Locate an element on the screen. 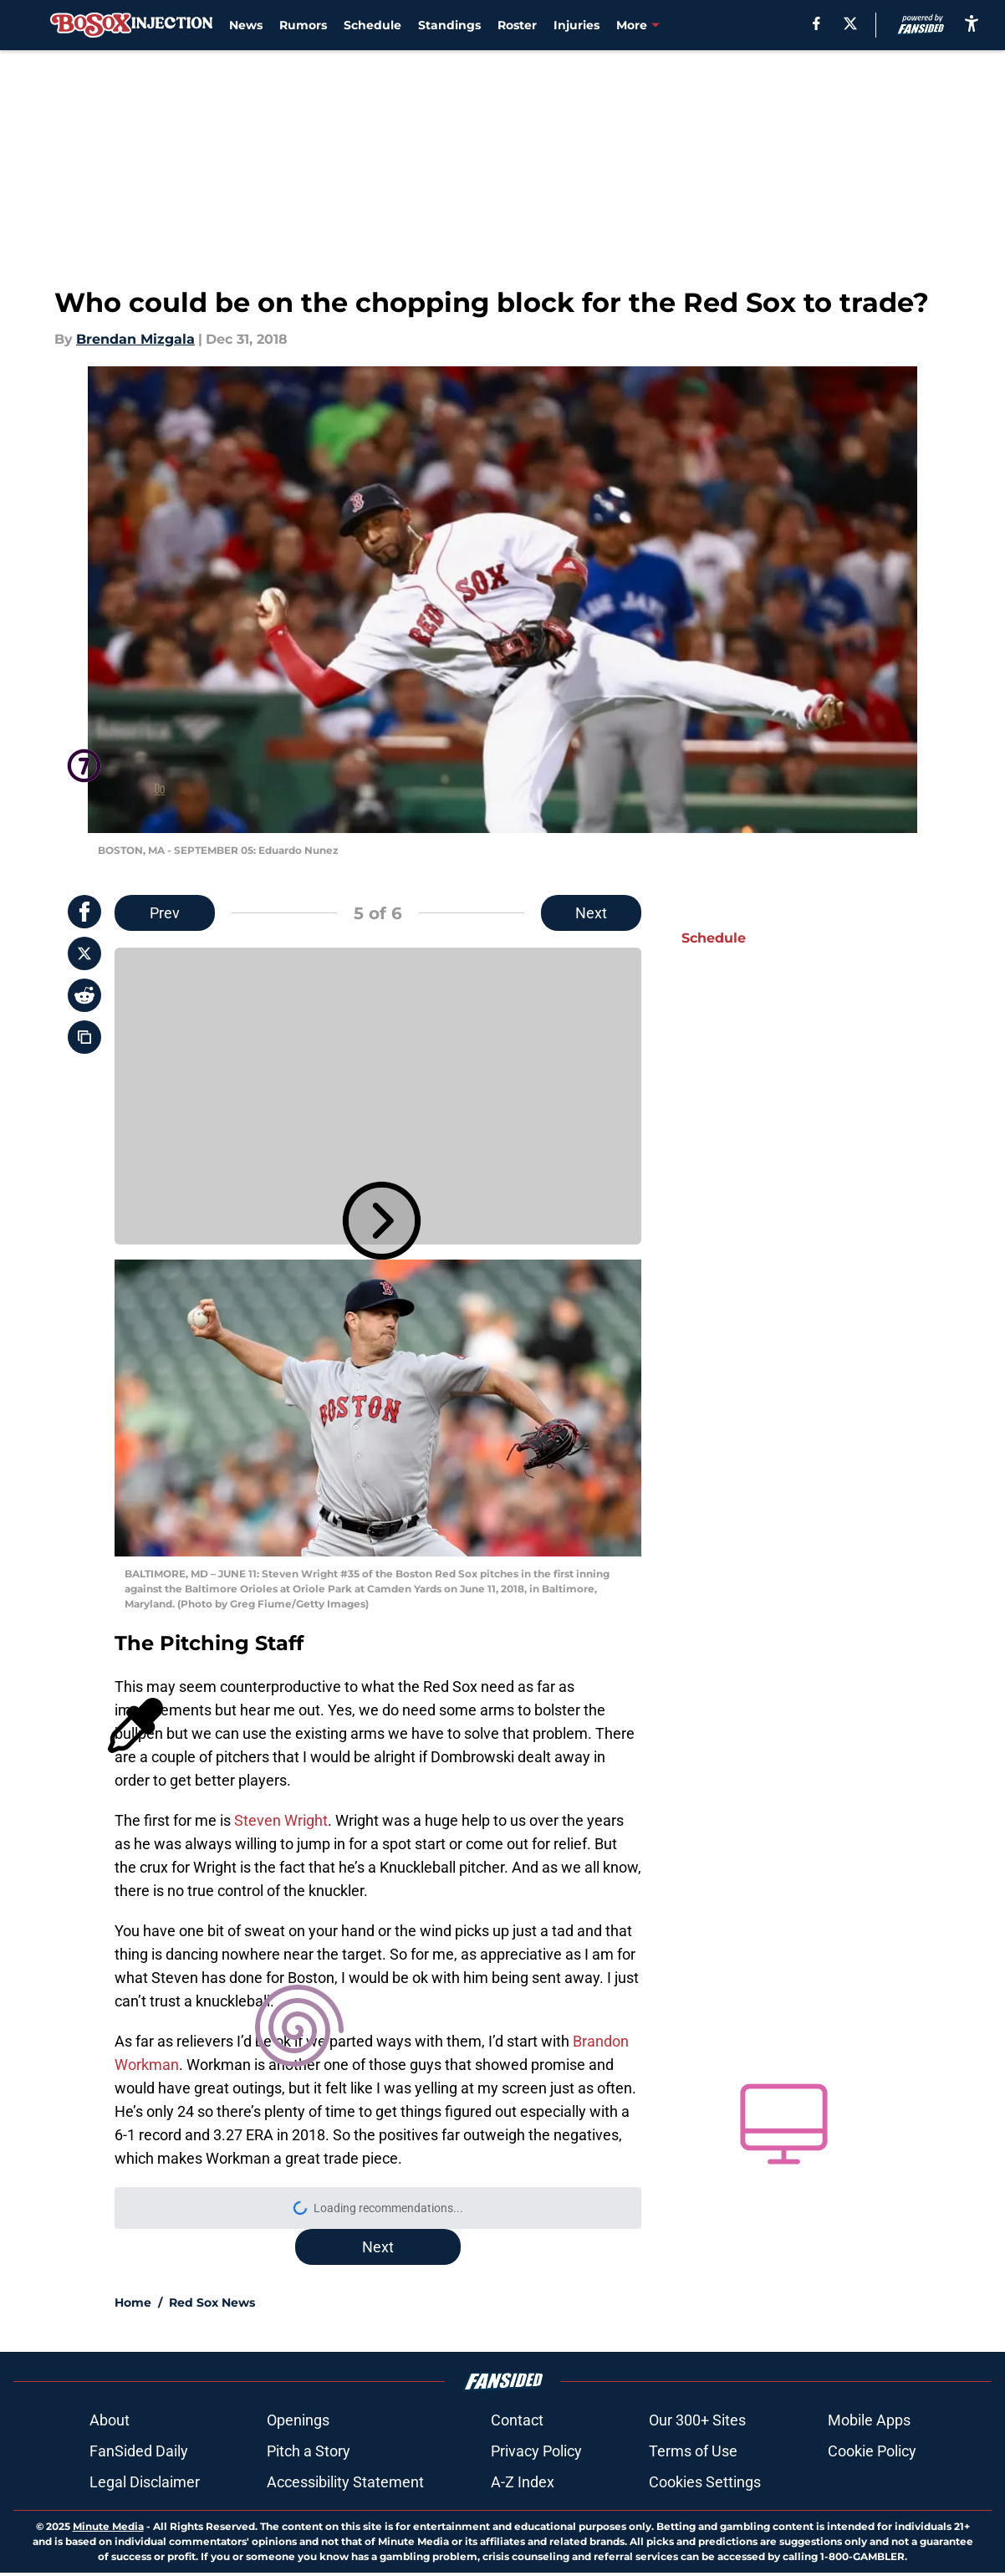  indicates step 7 in a numbered sequence is located at coordinates (84, 765).